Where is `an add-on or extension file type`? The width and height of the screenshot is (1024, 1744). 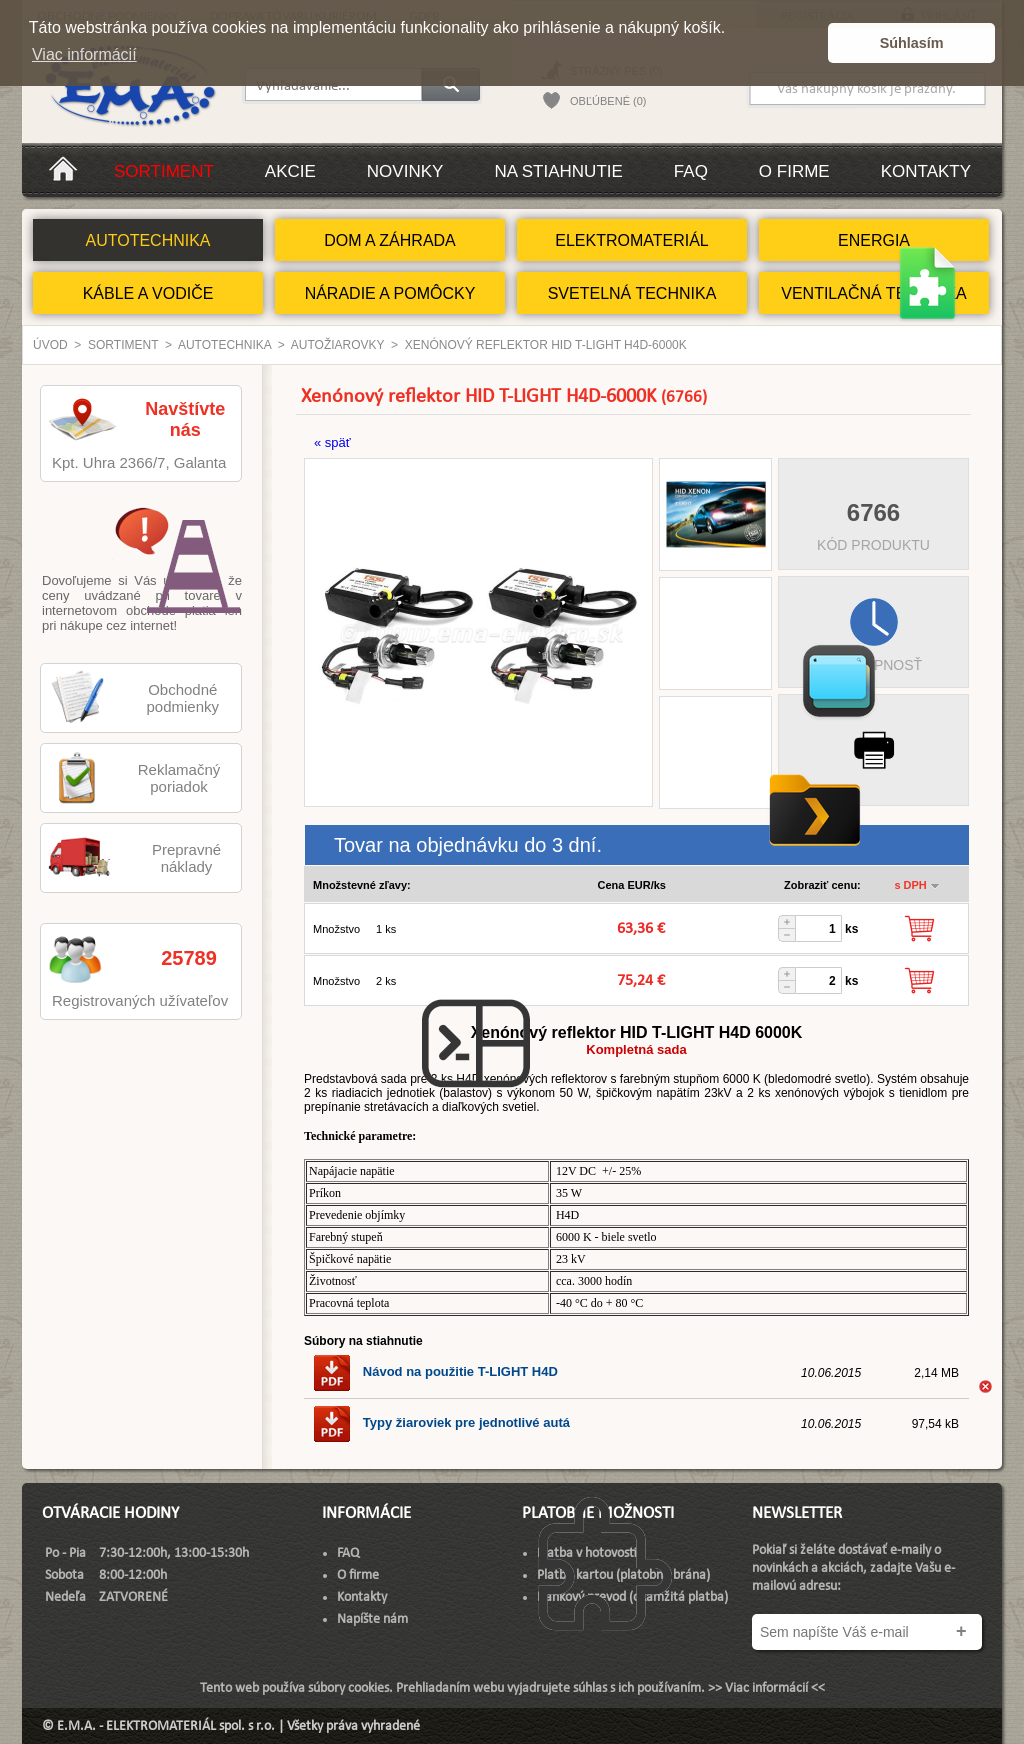
an add-on or extension file type is located at coordinates (927, 284).